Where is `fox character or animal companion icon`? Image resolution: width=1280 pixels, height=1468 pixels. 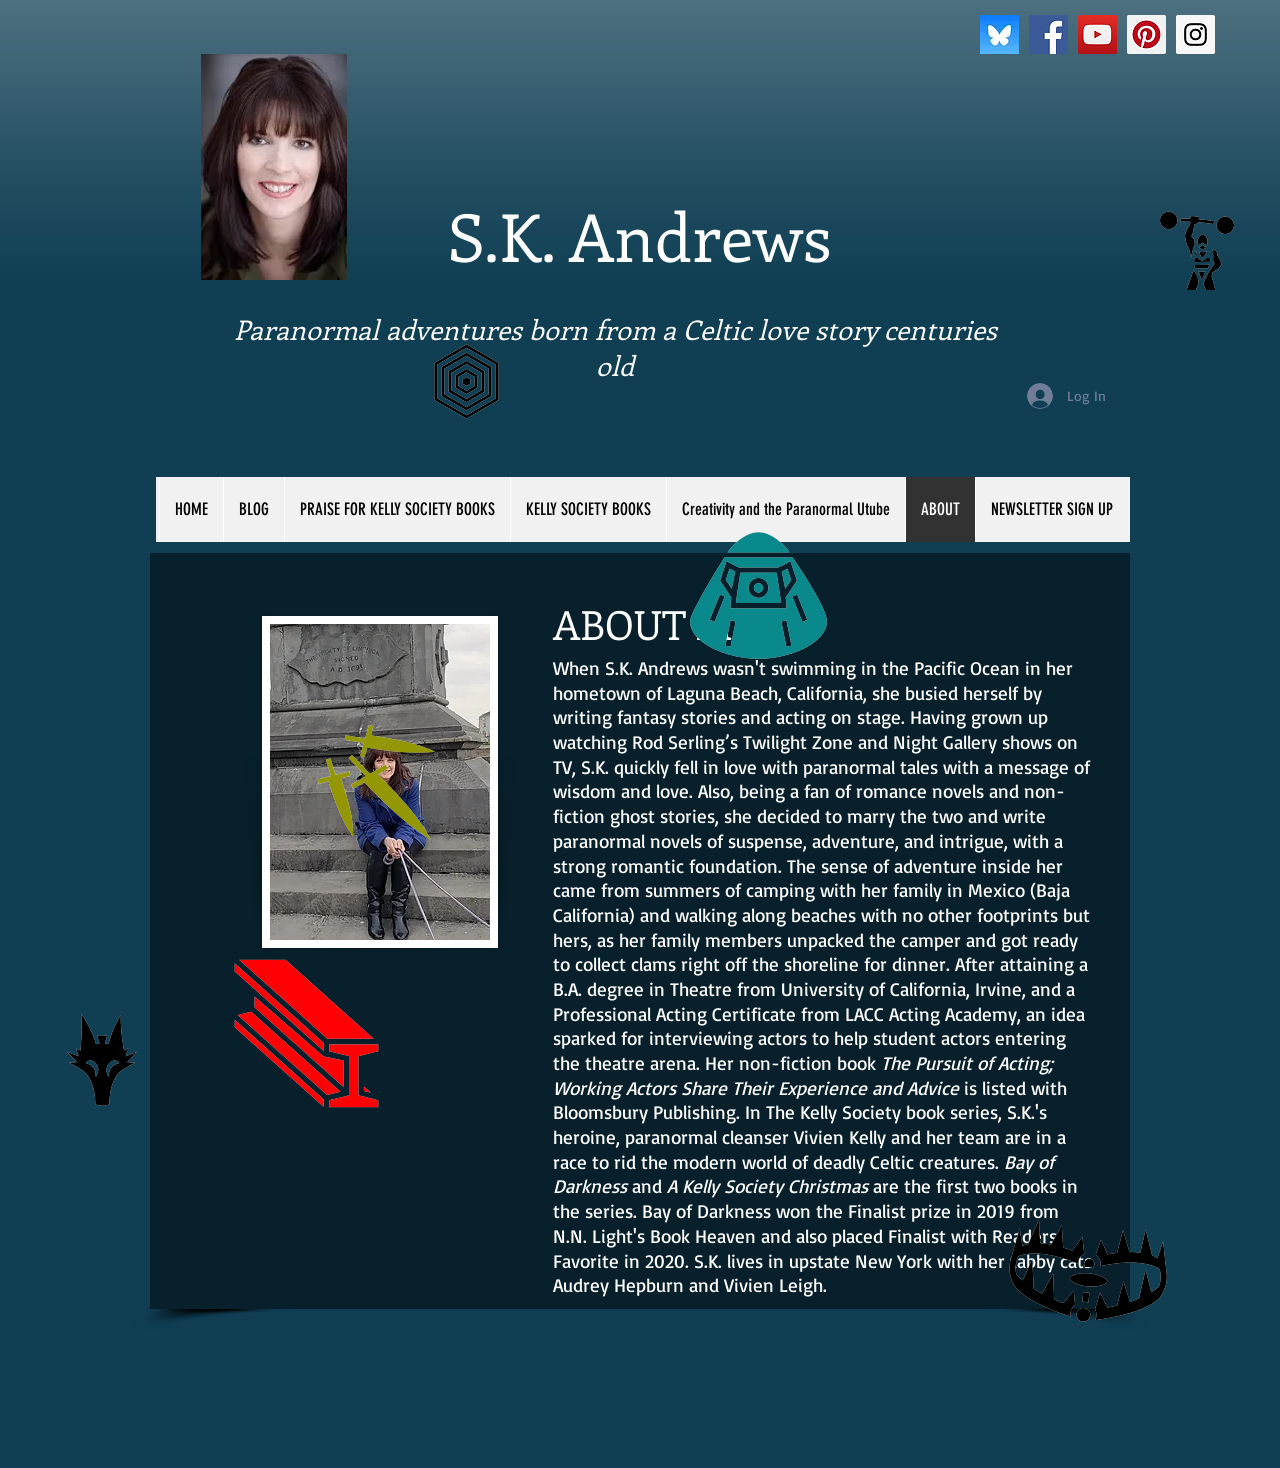 fox character or animal companion icon is located at coordinates (103, 1059).